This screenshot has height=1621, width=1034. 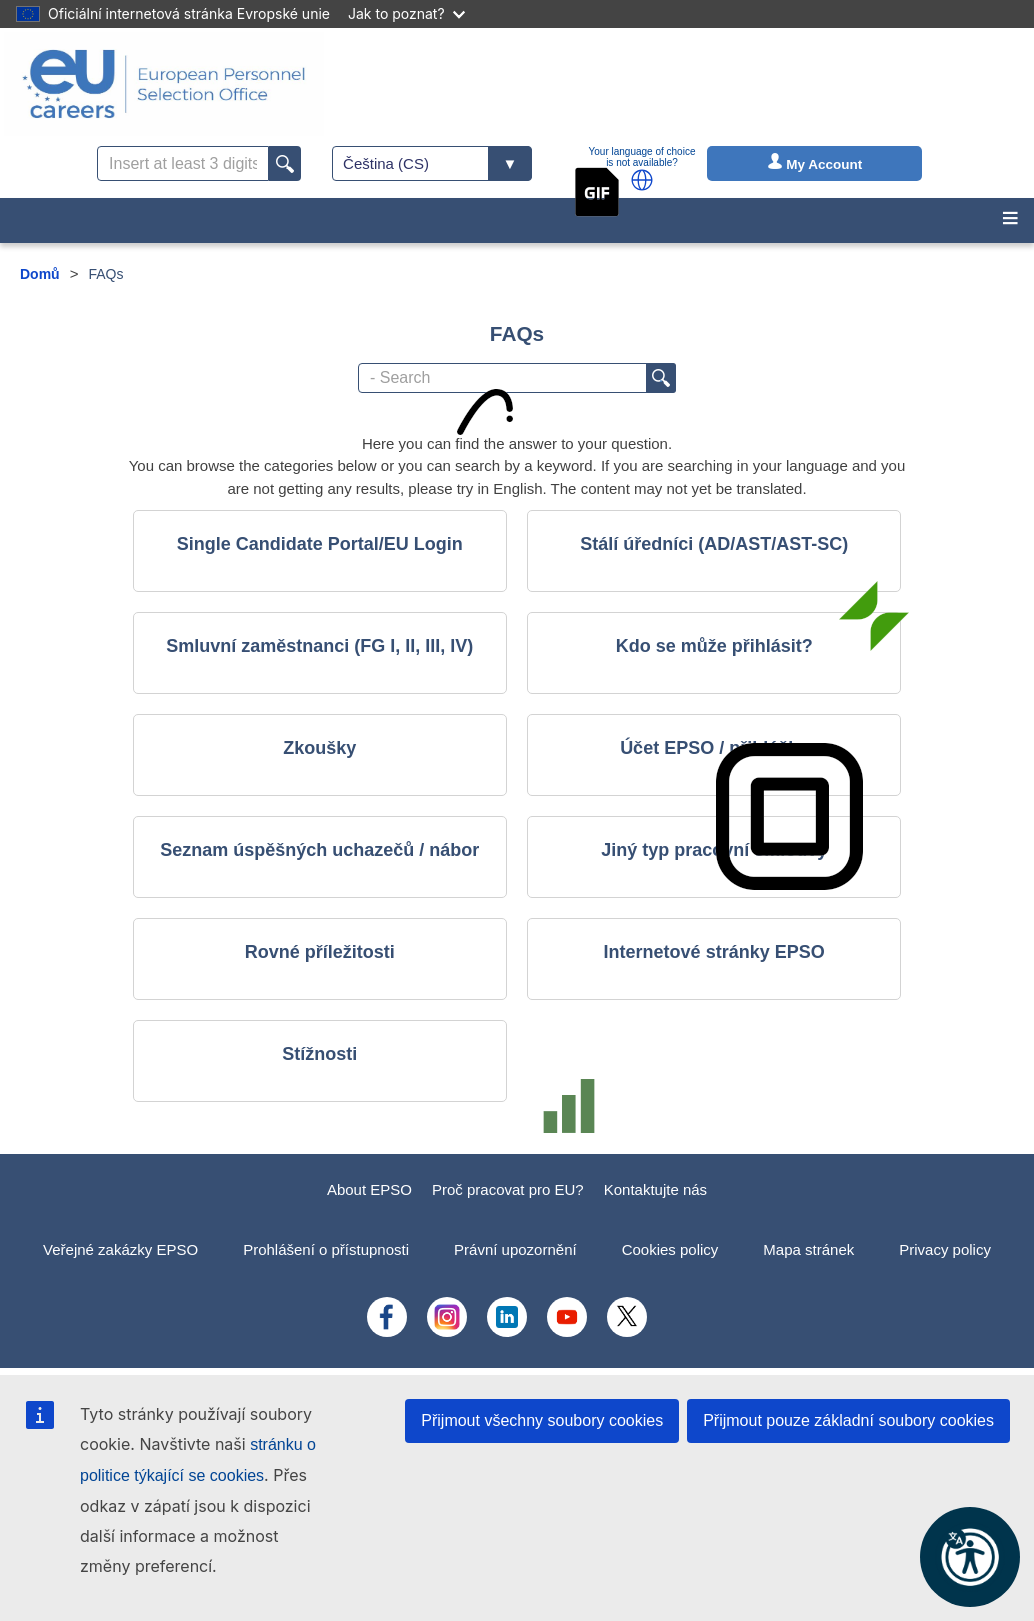 What do you see at coordinates (874, 616) in the screenshot?
I see `glide app logo` at bounding box center [874, 616].